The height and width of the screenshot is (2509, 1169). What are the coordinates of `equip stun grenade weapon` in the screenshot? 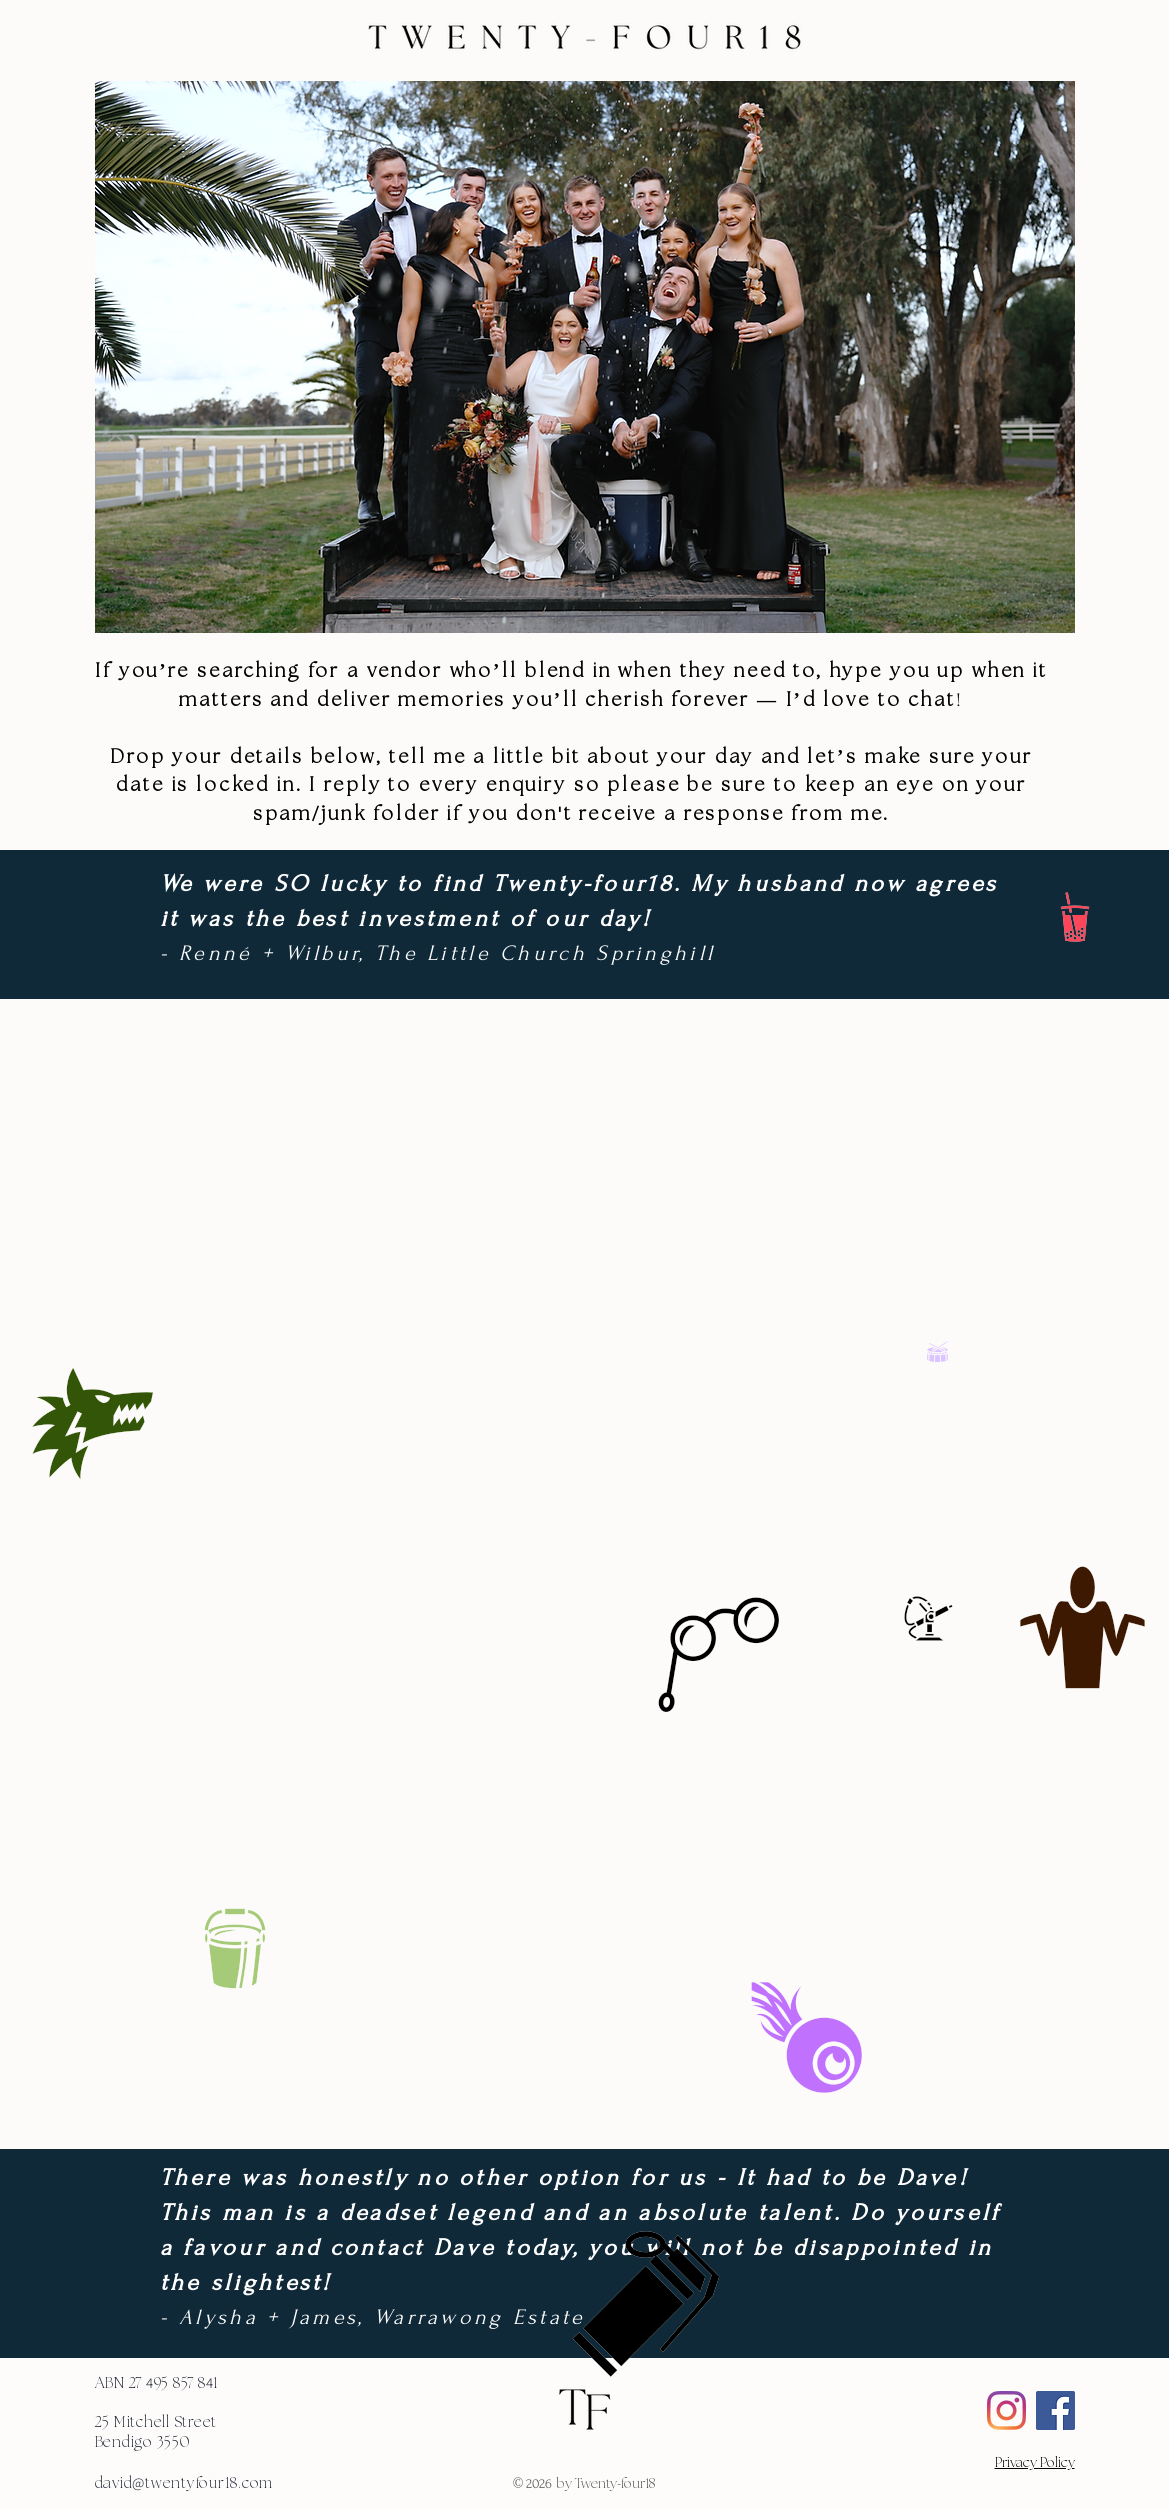 It's located at (646, 2304).